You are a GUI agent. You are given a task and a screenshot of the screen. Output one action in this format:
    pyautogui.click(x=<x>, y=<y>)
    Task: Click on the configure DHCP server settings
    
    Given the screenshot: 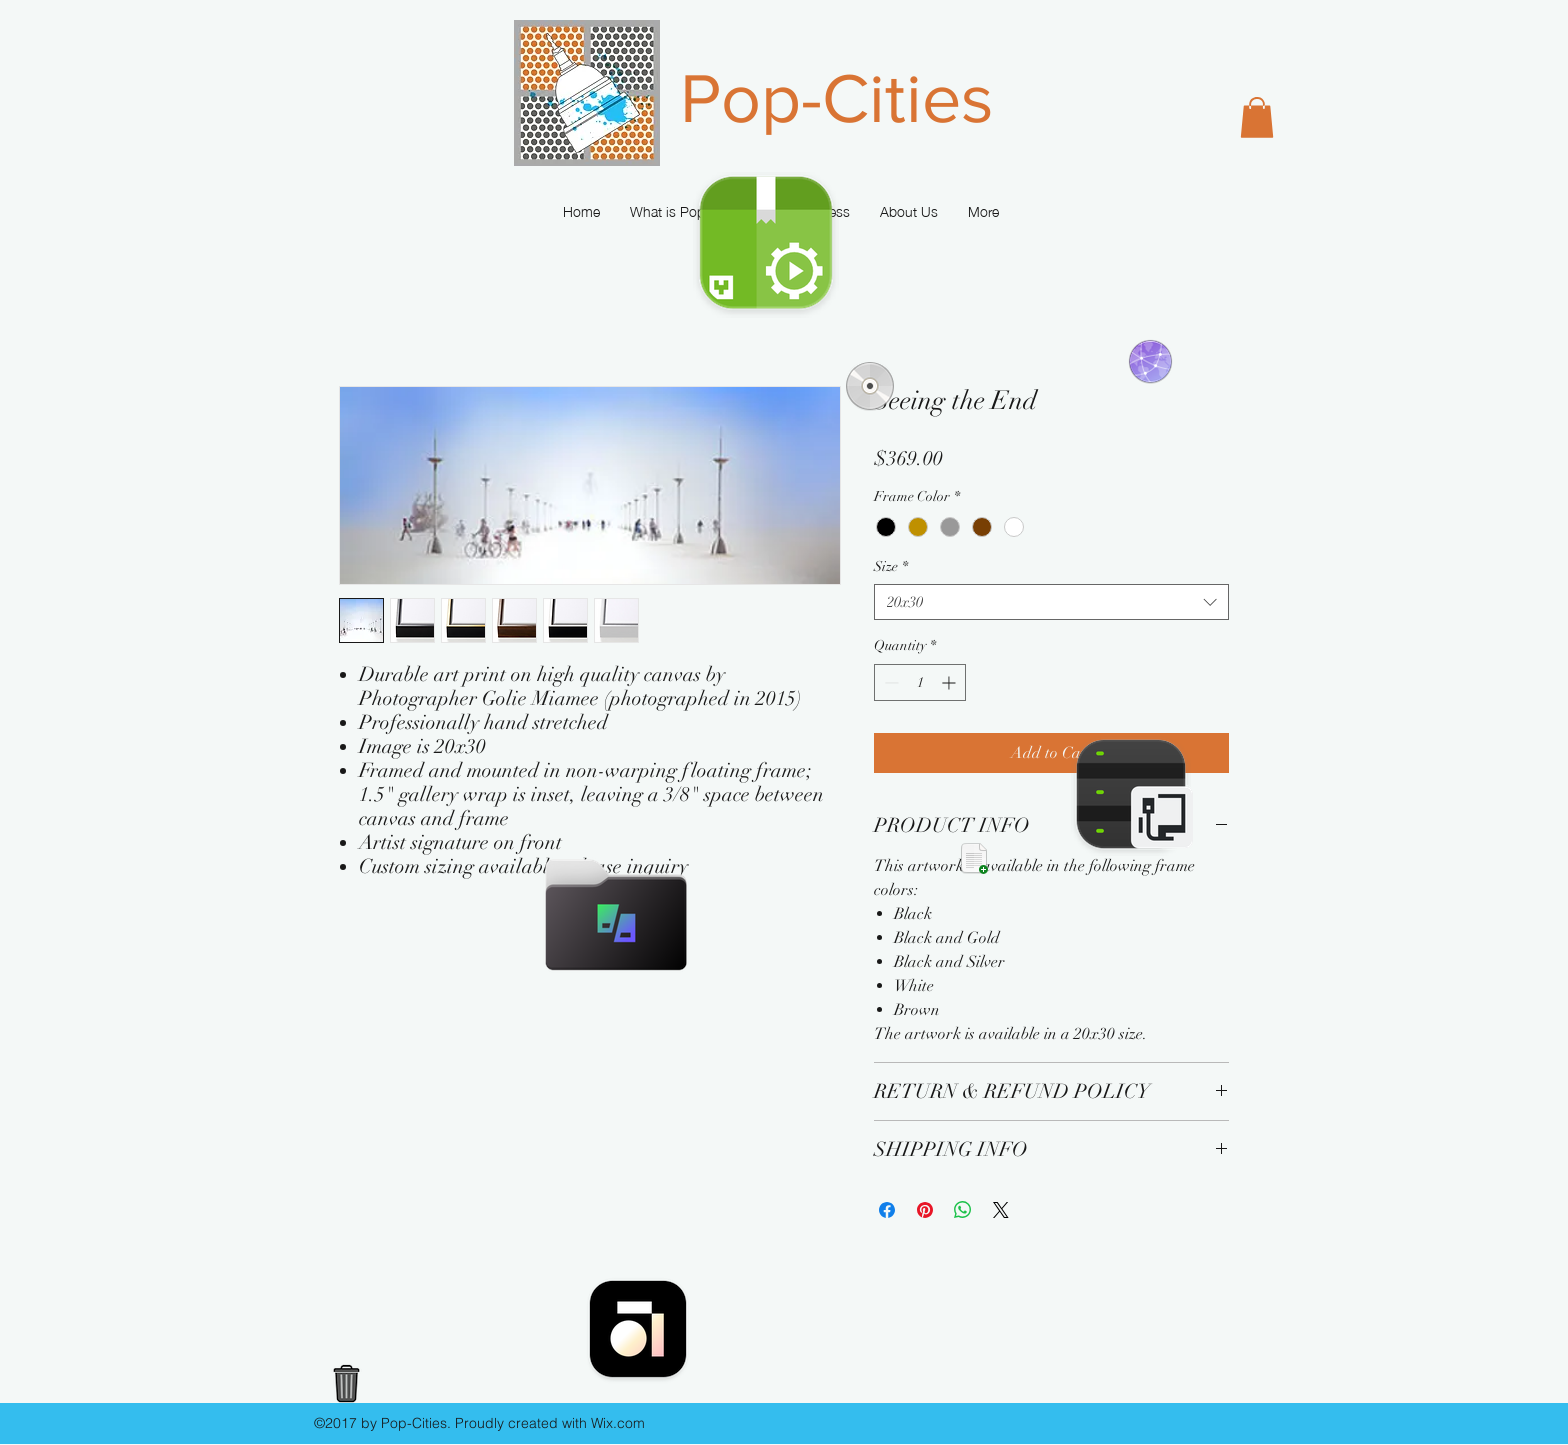 What is the action you would take?
    pyautogui.click(x=1132, y=796)
    